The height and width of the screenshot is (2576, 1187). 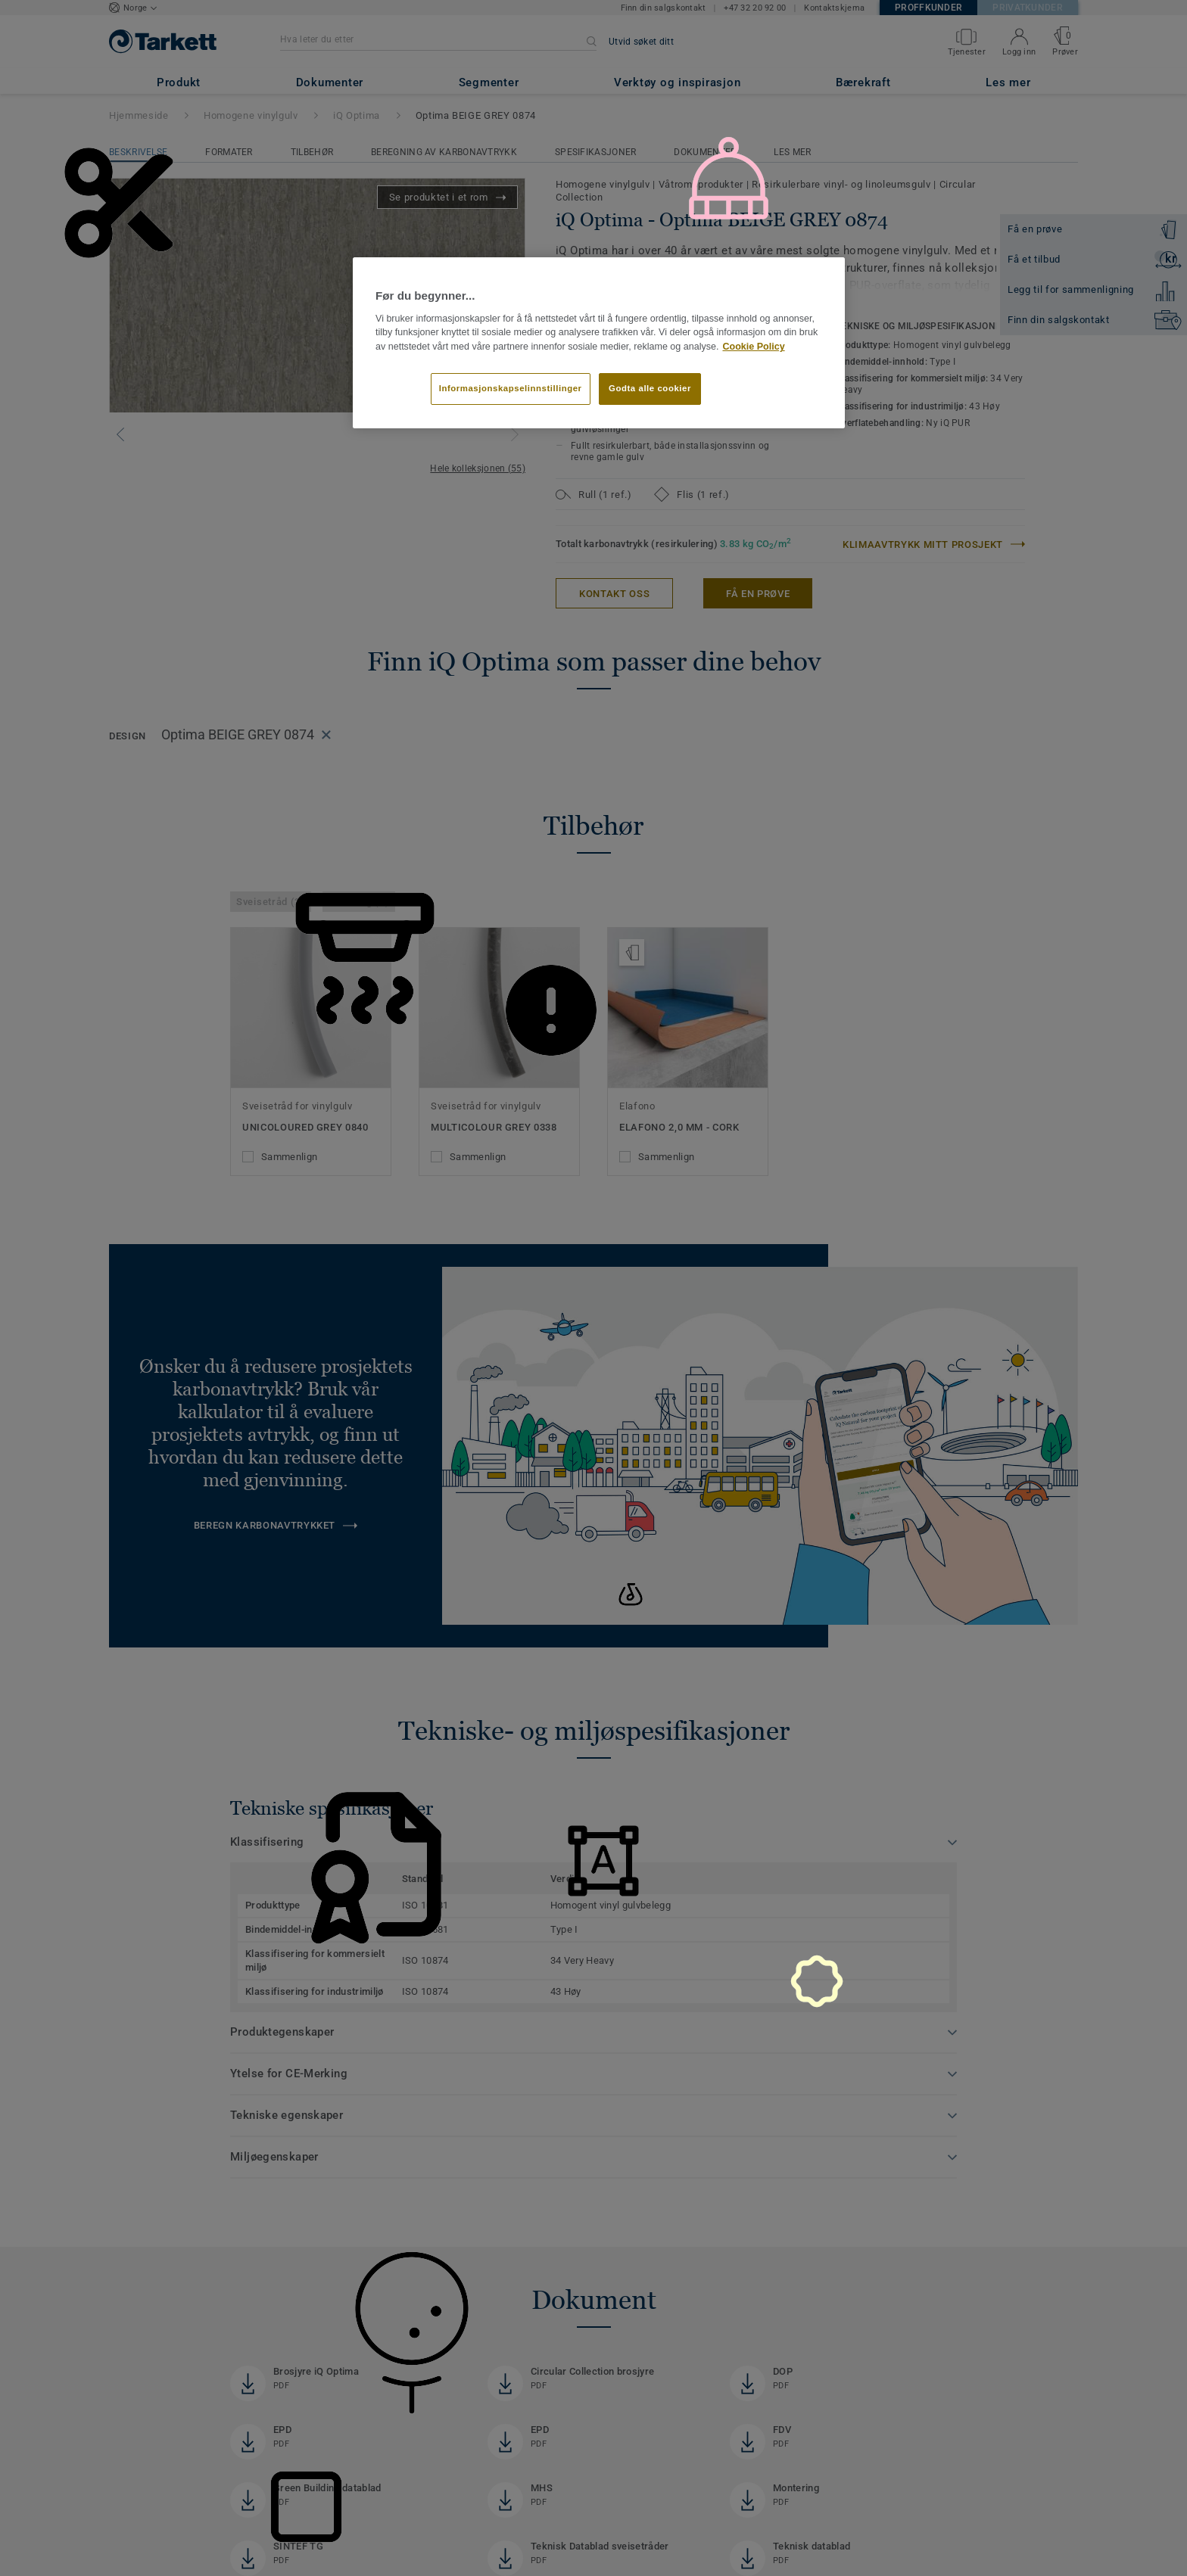 What do you see at coordinates (551, 1010) in the screenshot?
I see `indicates an error or warning state` at bounding box center [551, 1010].